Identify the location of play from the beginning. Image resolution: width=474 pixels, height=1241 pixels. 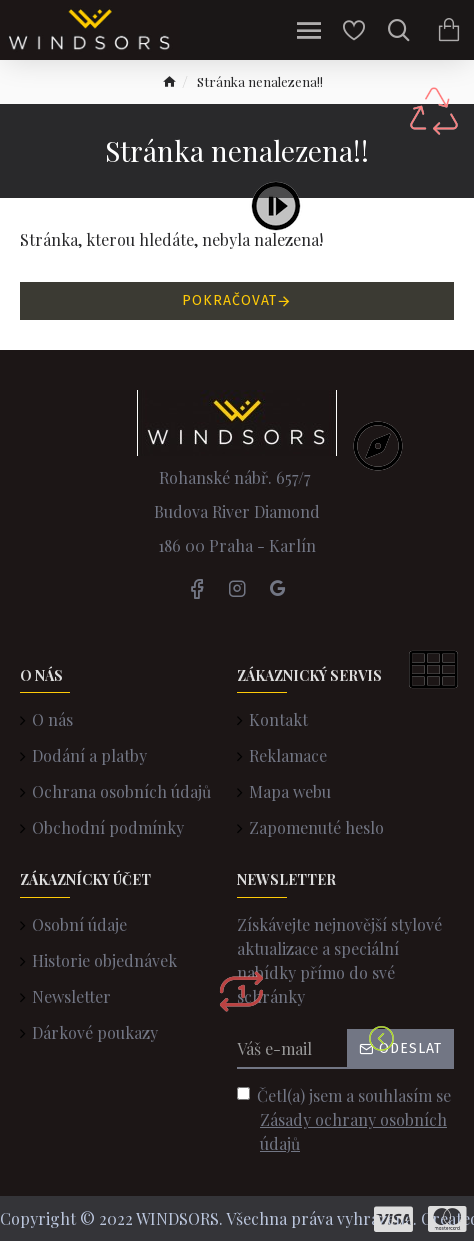
(276, 206).